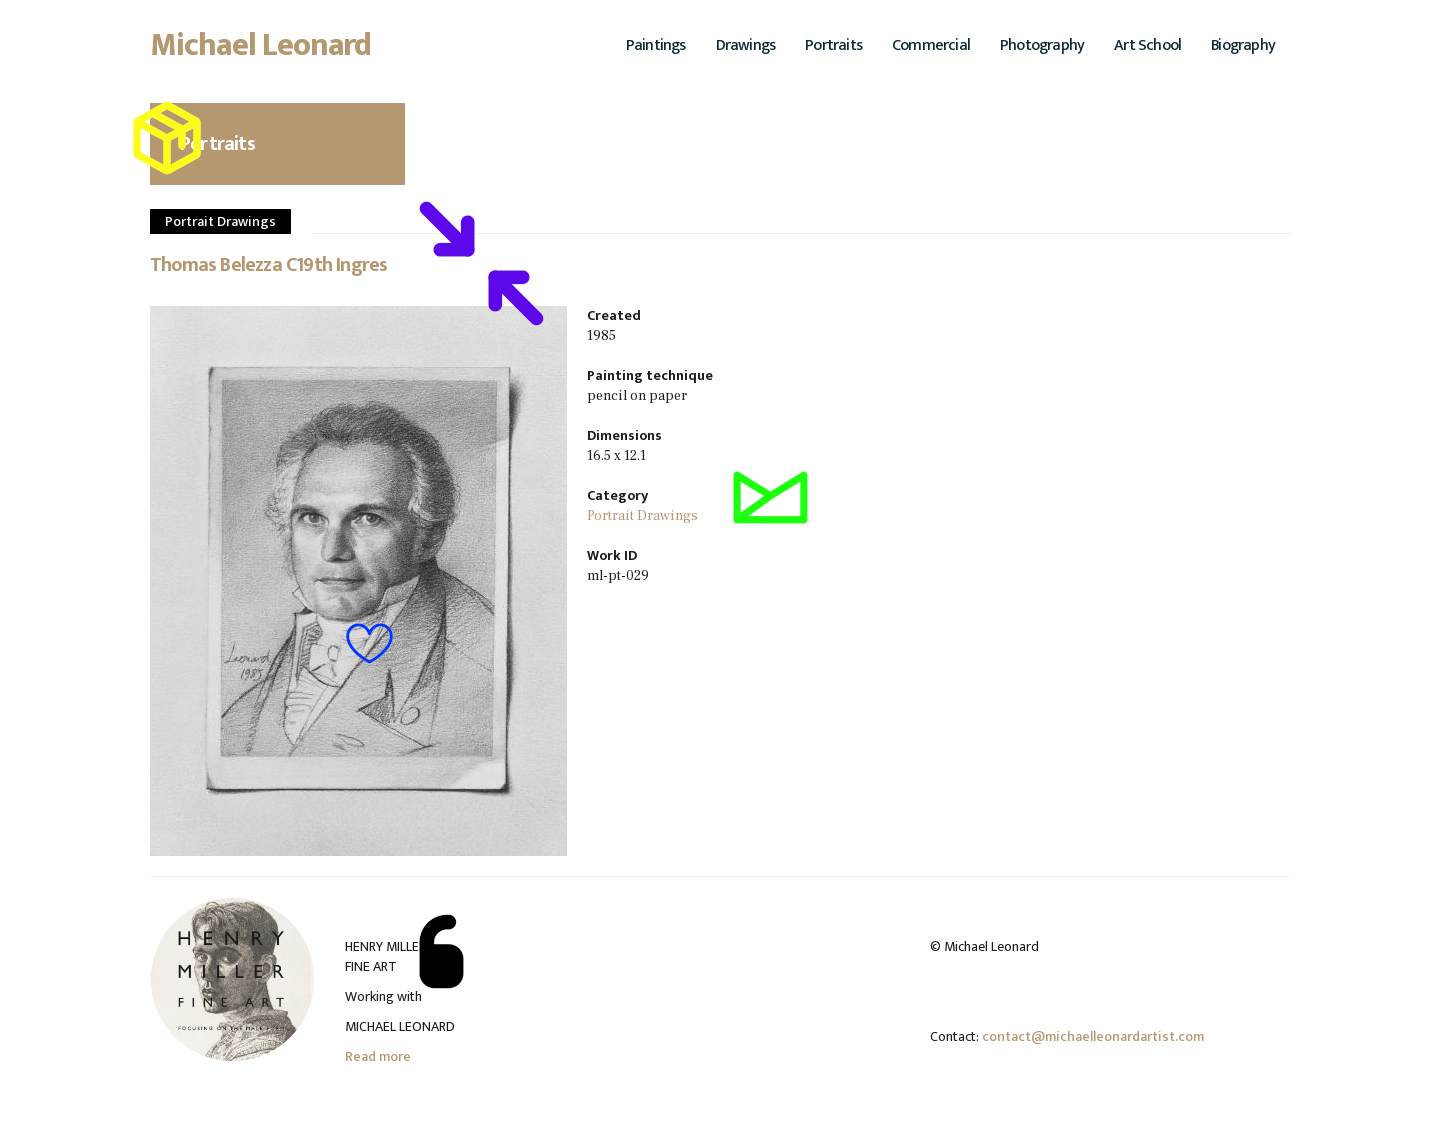  I want to click on minimize or reduce window size, so click(481, 263).